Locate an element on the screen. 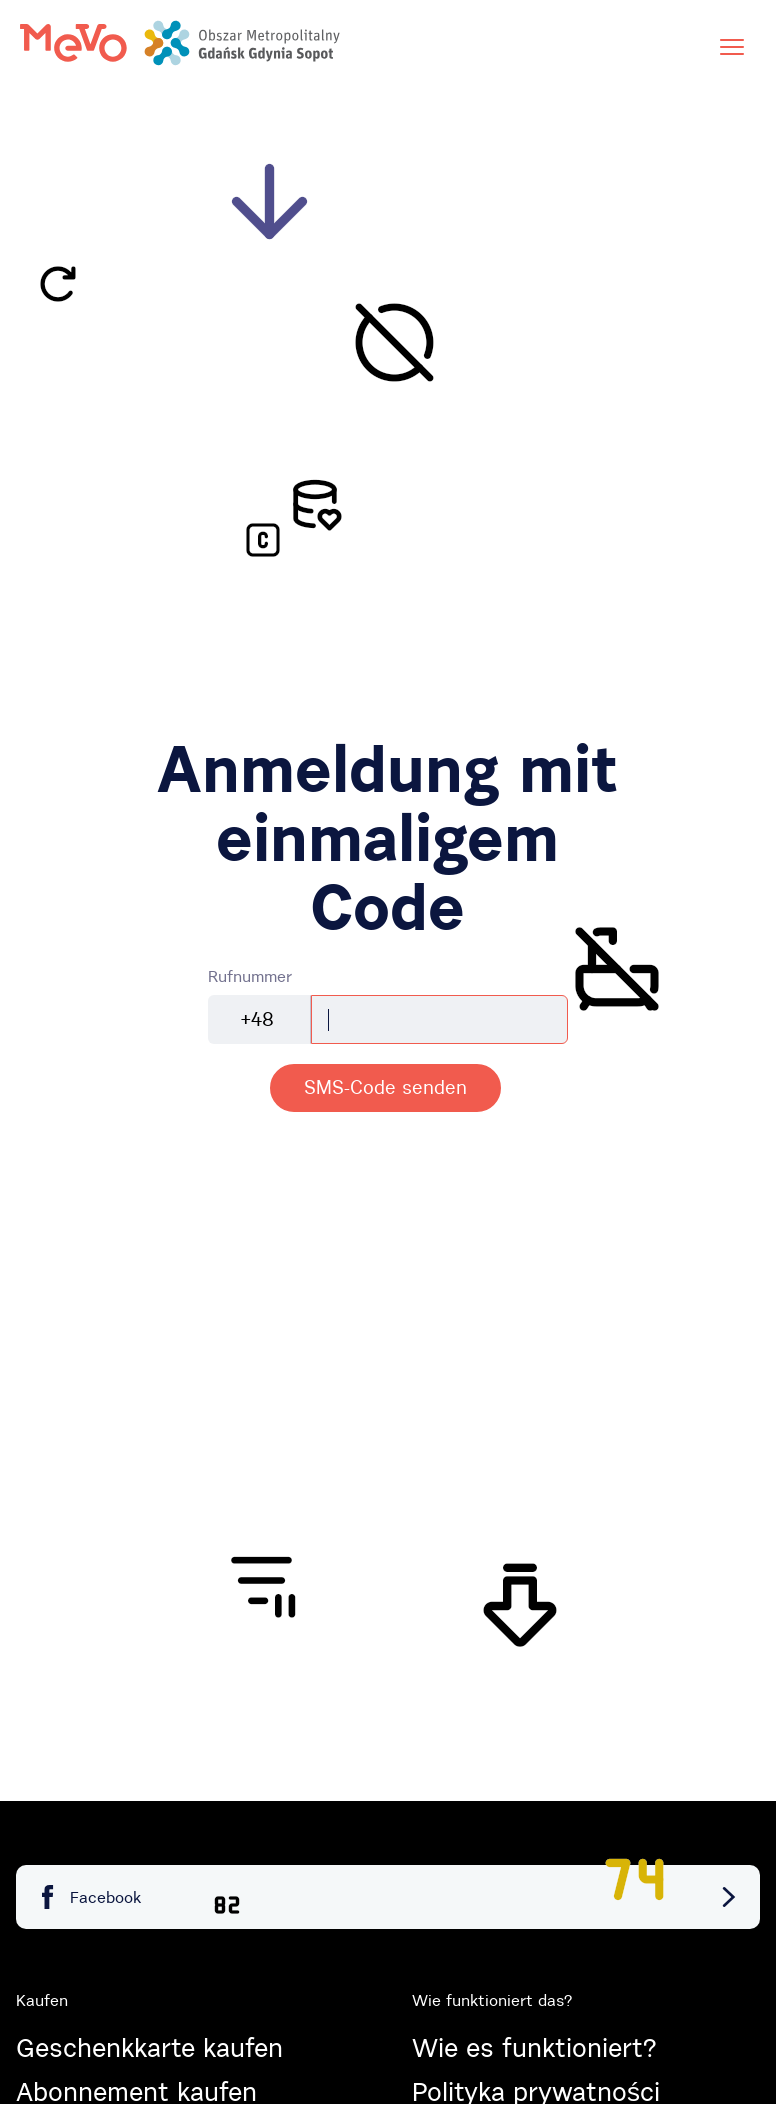 Image resolution: width=776 pixels, height=2104 pixels. download a file or content is located at coordinates (269, 201).